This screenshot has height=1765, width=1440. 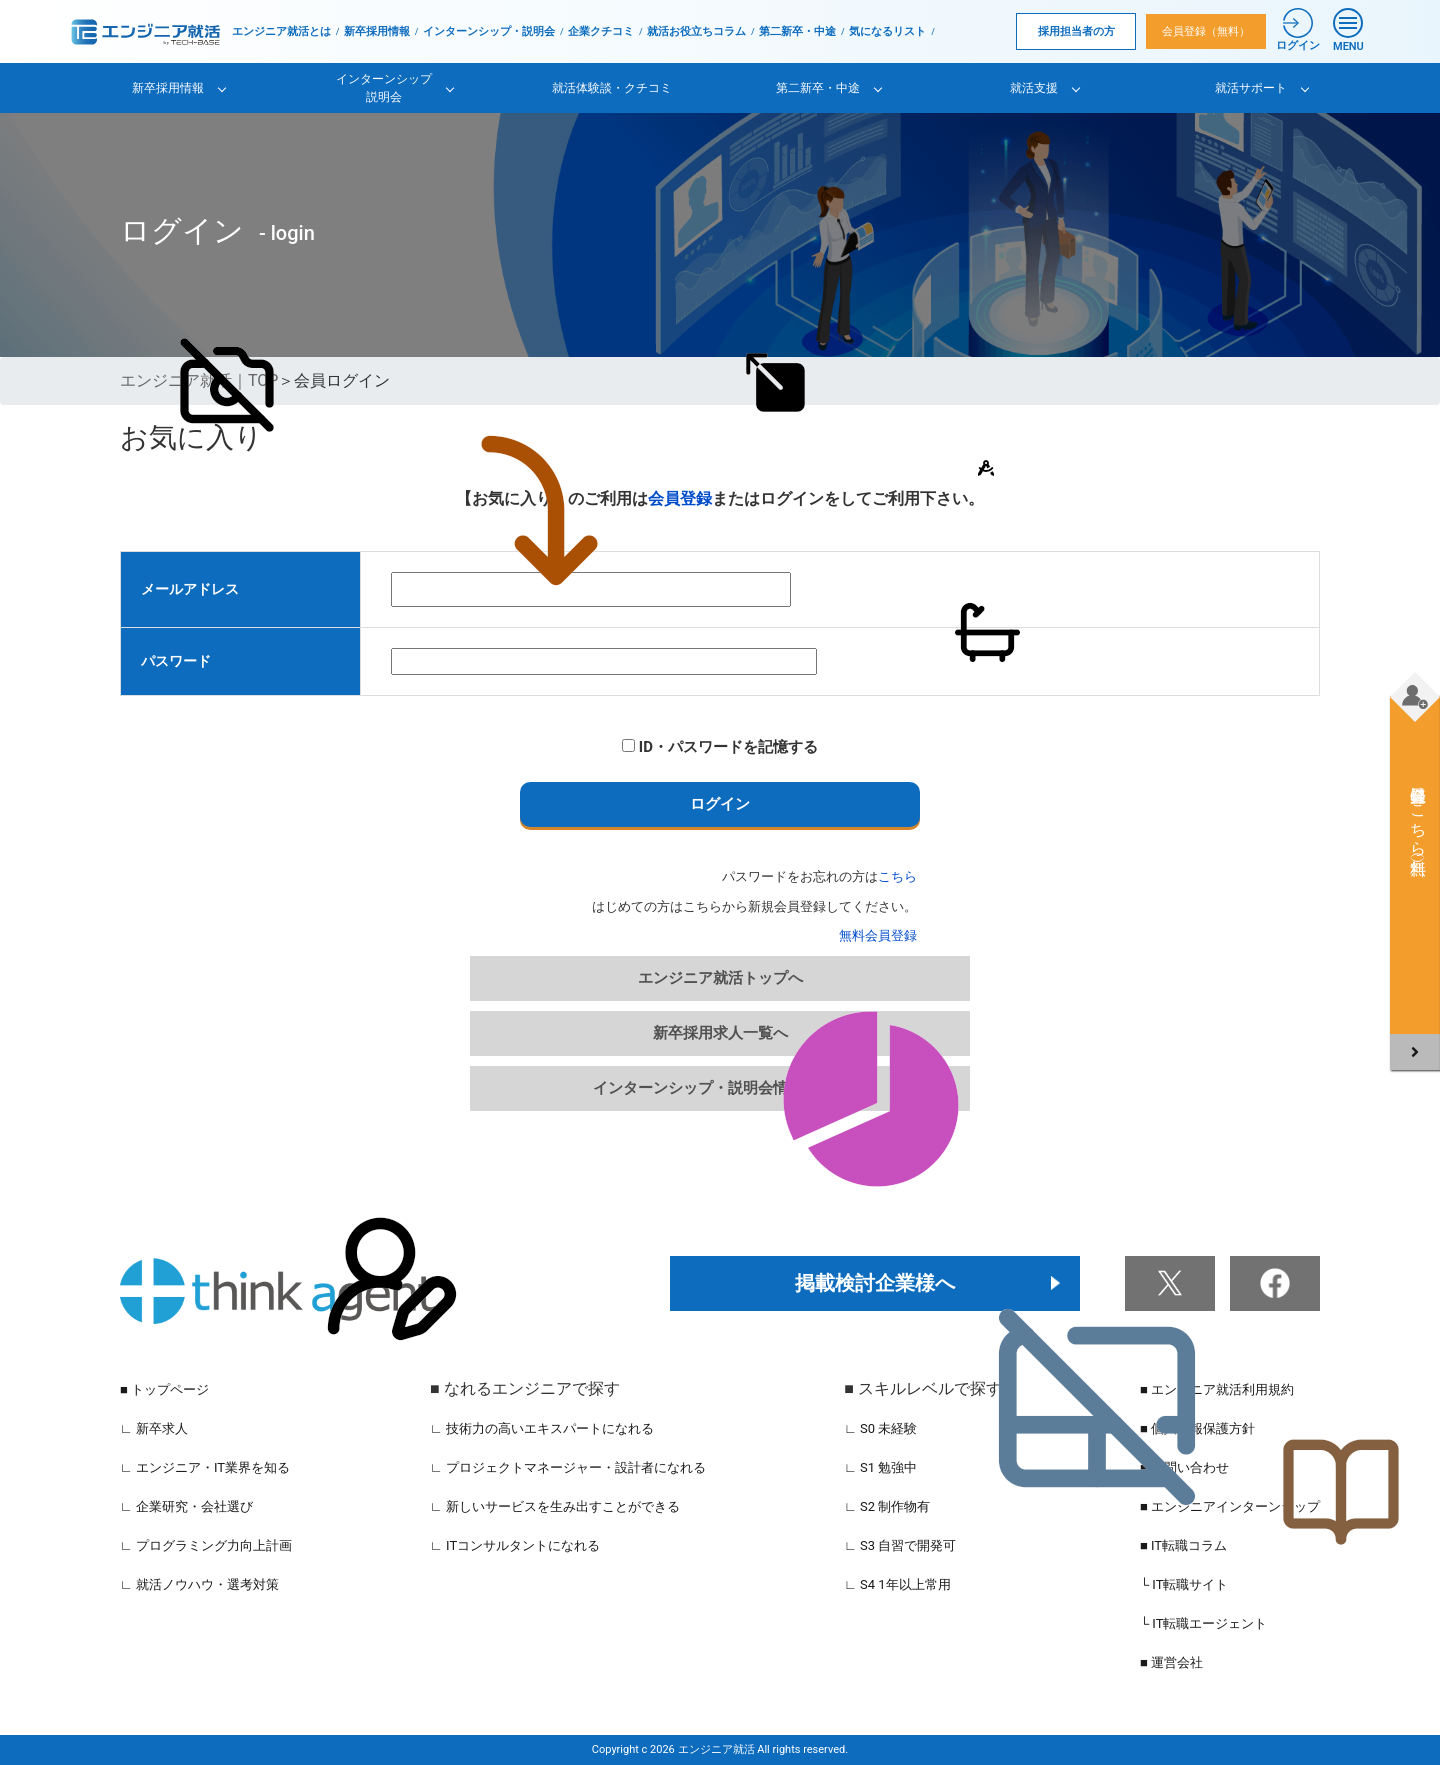 I want to click on view analytics or statistics breakdown, so click(x=871, y=1099).